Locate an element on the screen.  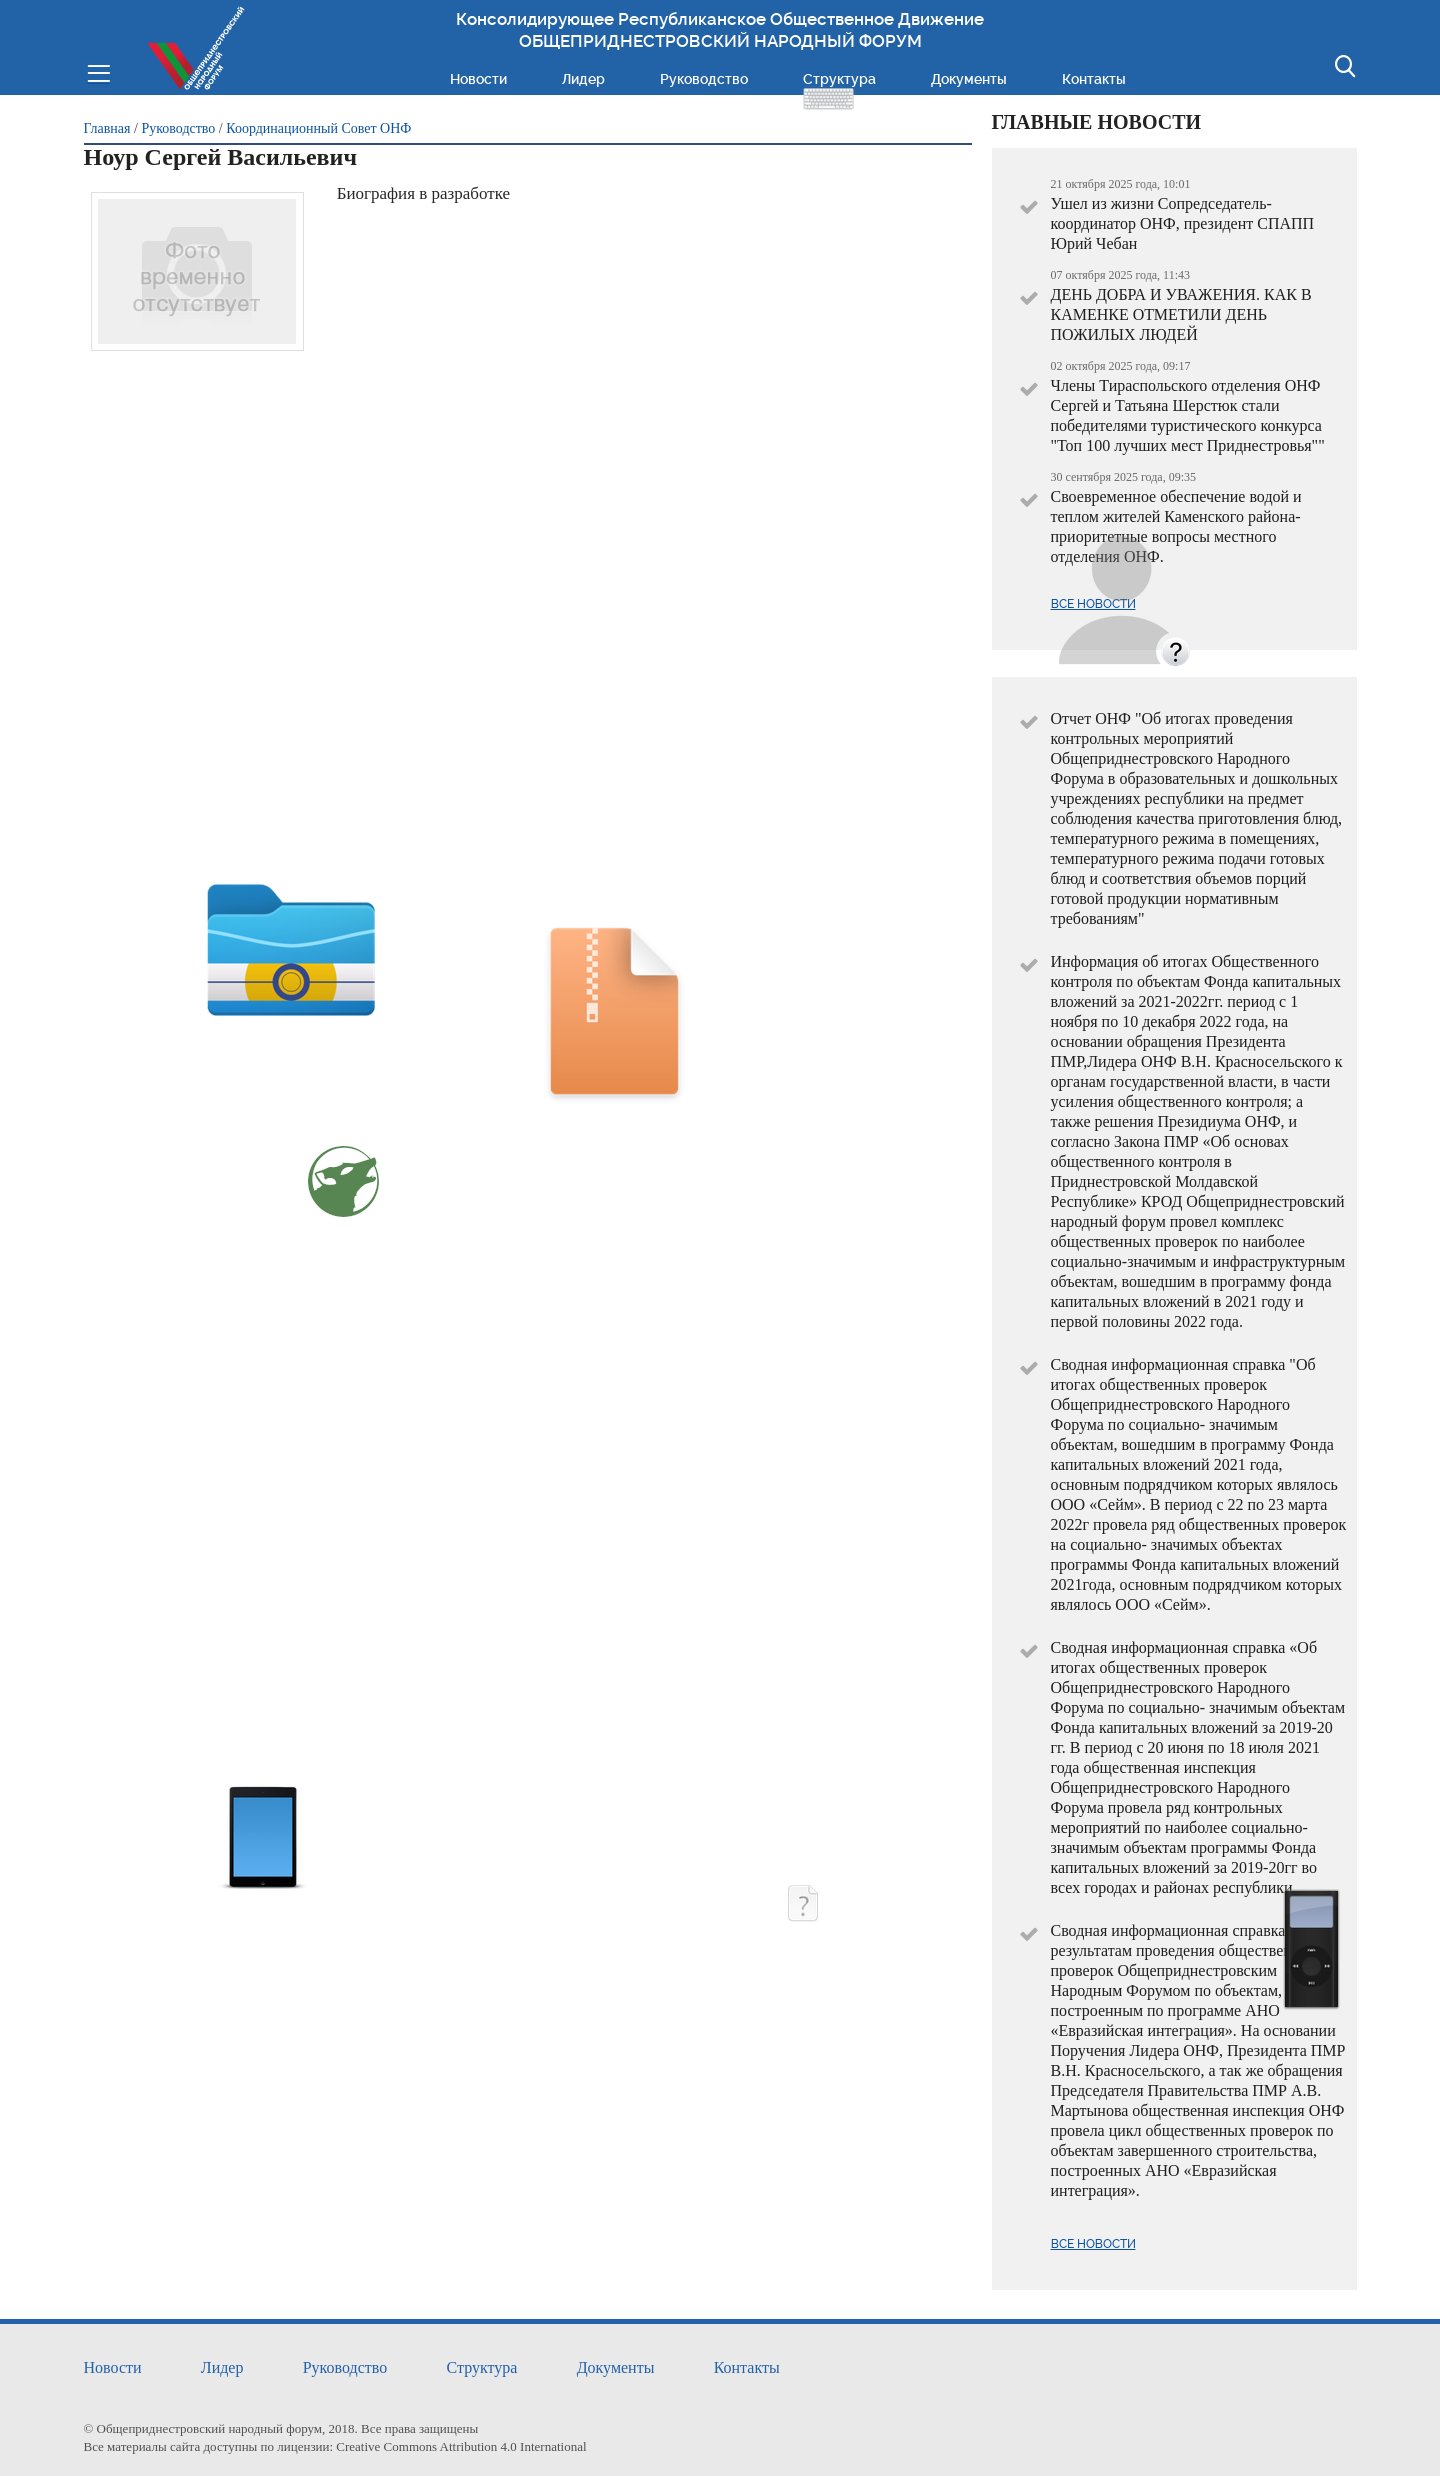
open a compressed archive file is located at coordinates (614, 1014).